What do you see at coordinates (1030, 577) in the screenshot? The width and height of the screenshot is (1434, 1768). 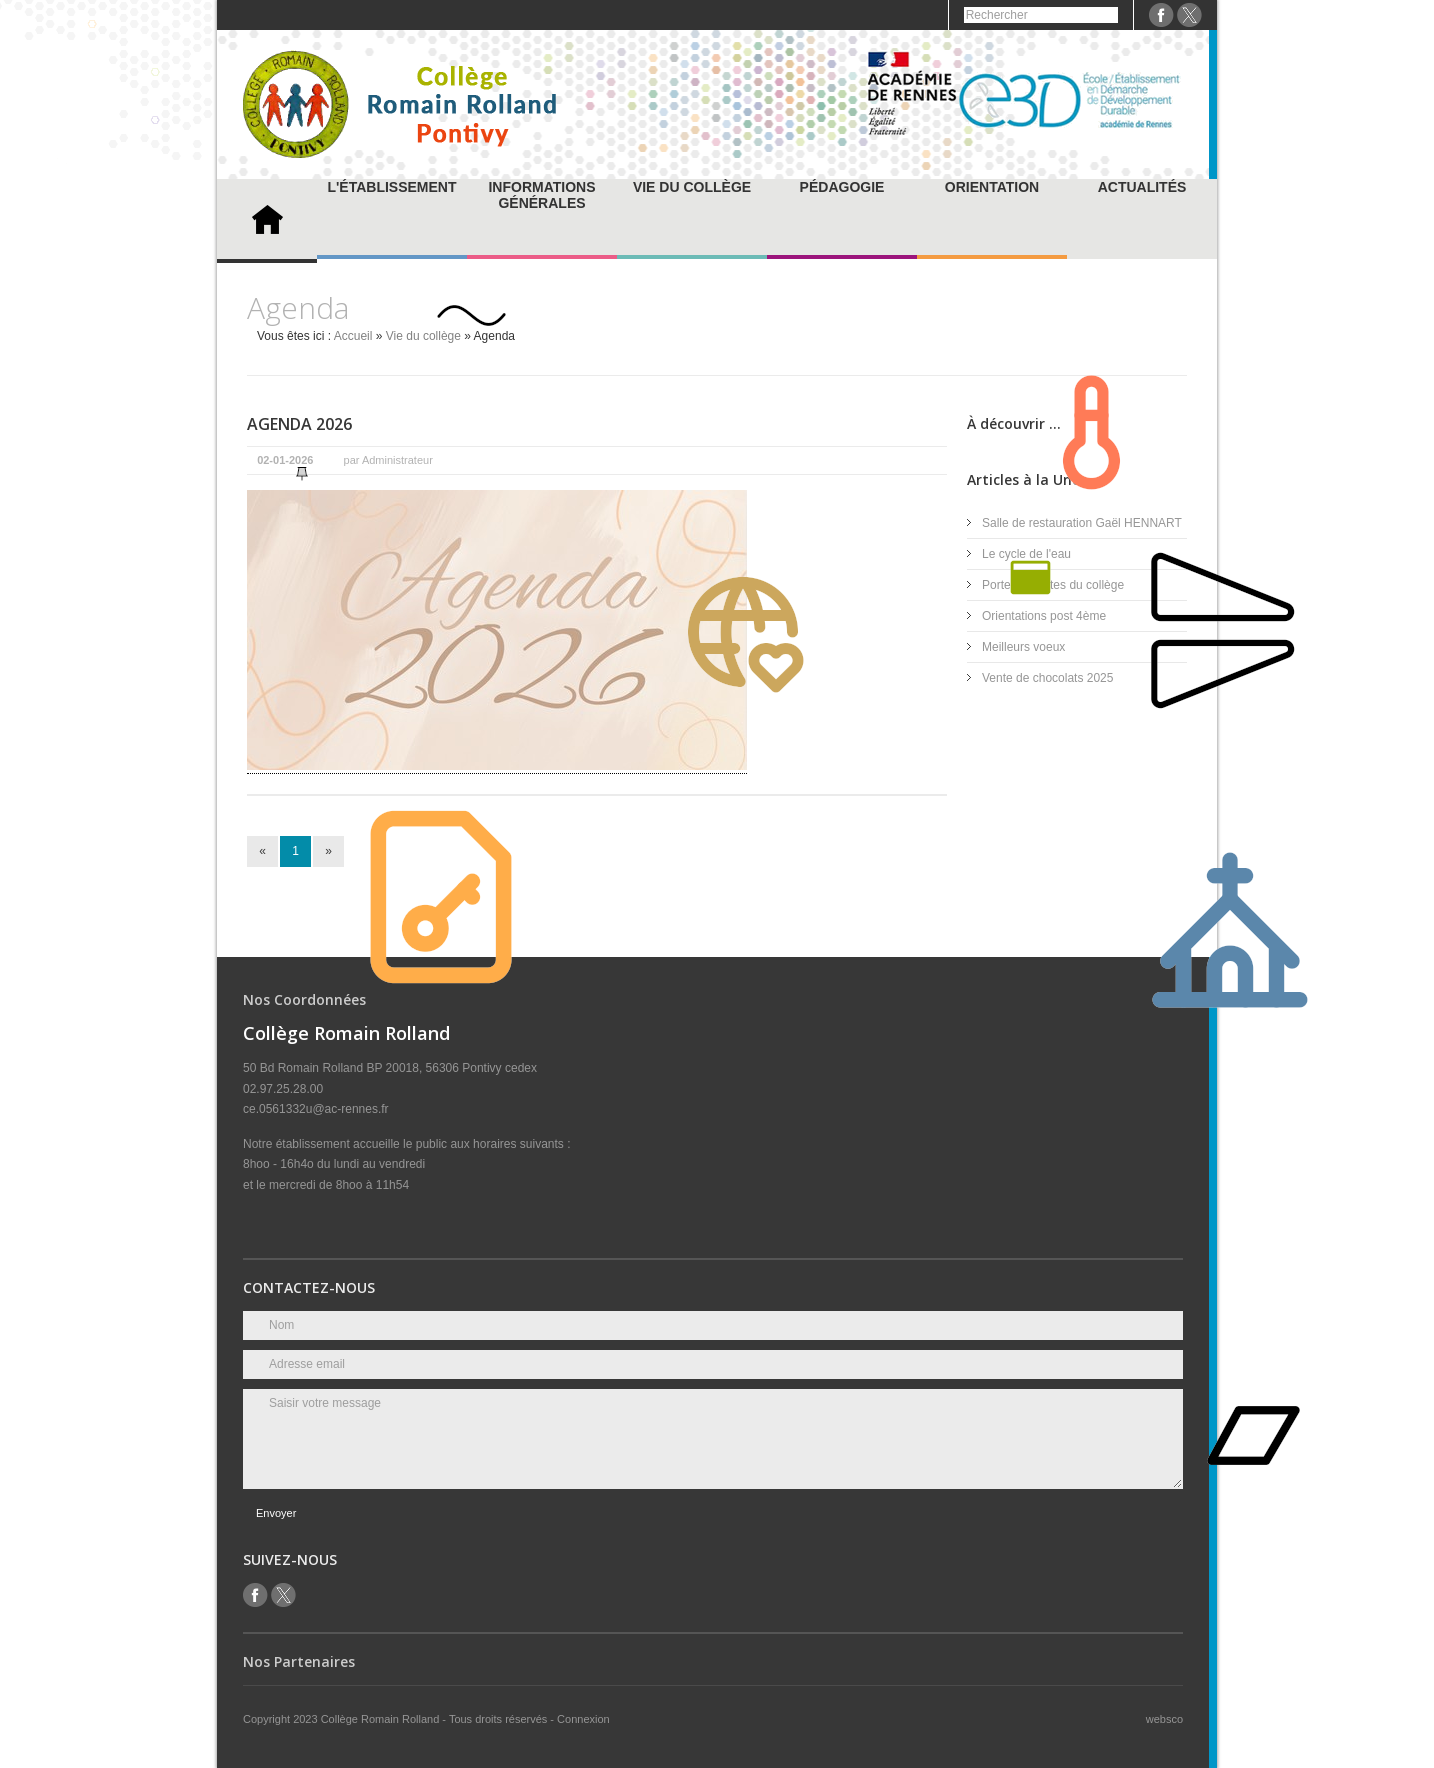 I see `open web browser` at bounding box center [1030, 577].